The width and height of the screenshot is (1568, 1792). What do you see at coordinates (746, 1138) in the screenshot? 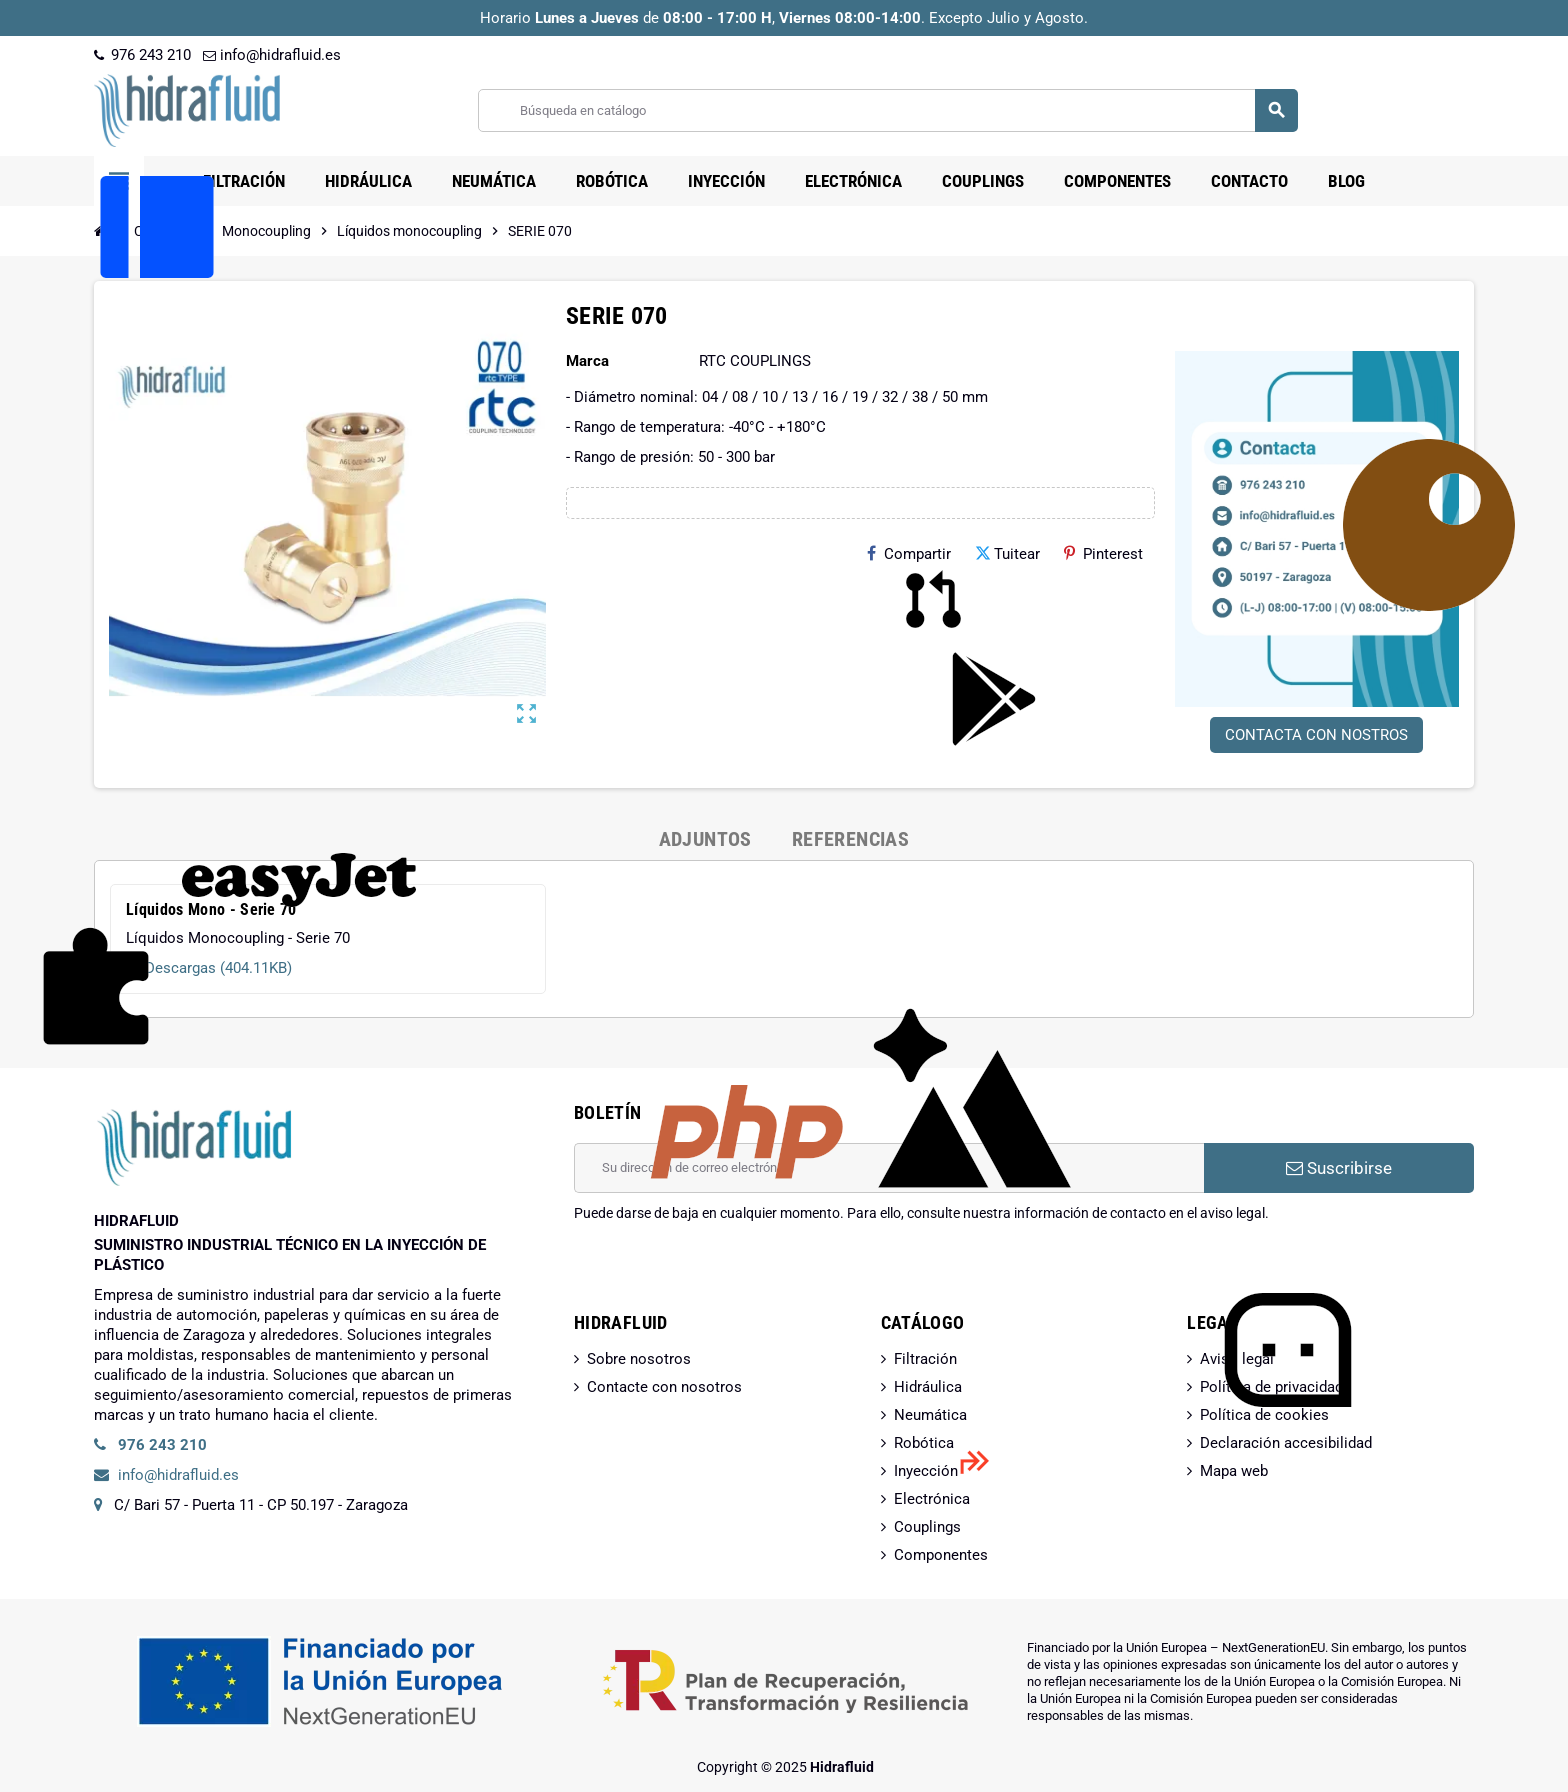
I see `indicates PHP programming language` at bounding box center [746, 1138].